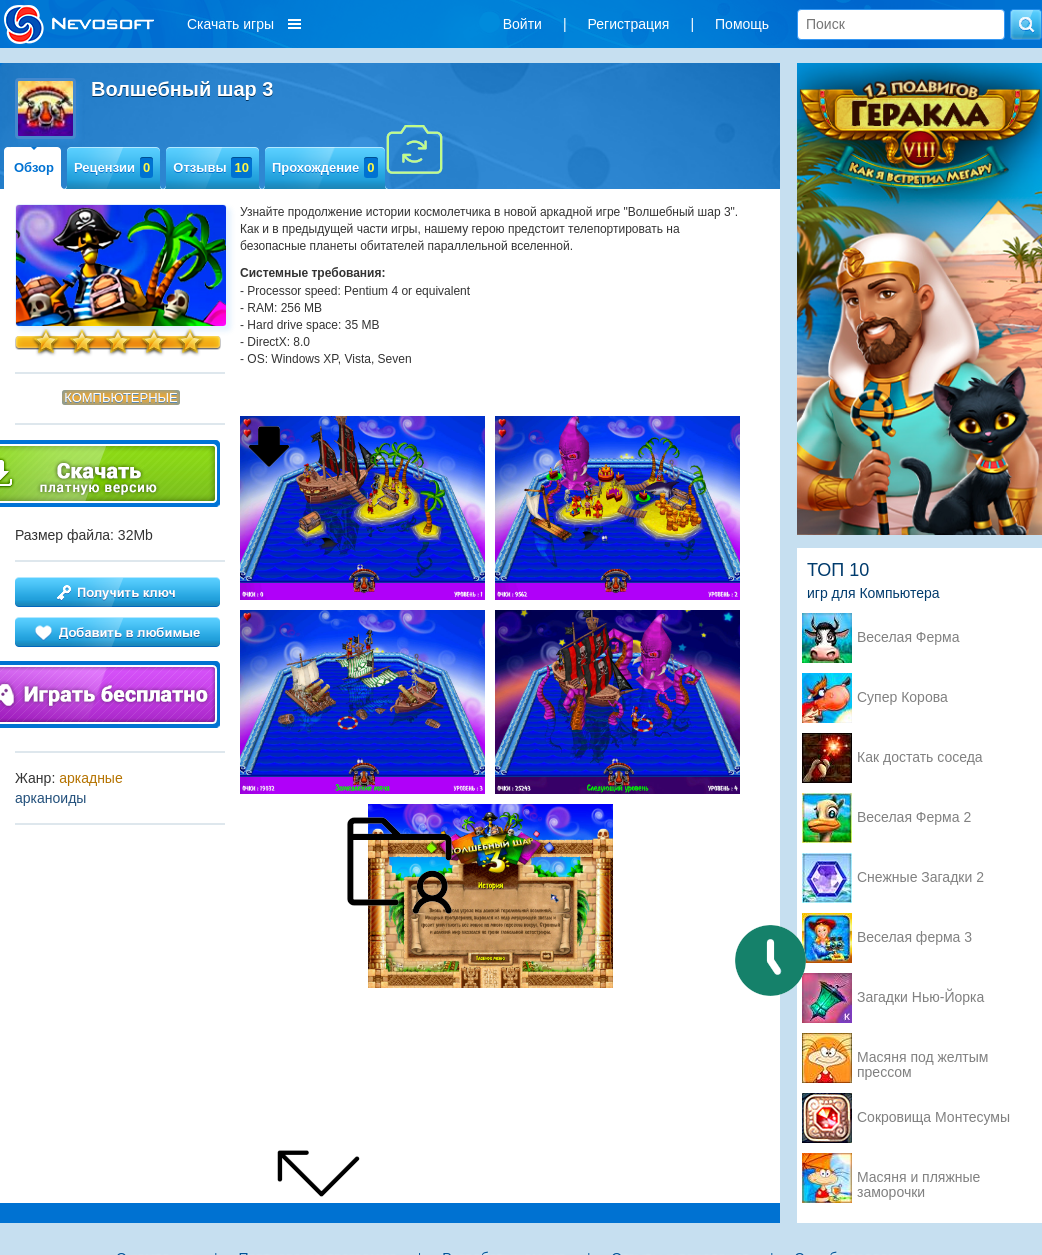  Describe the element at coordinates (399, 861) in the screenshot. I see `access user-specific files` at that location.